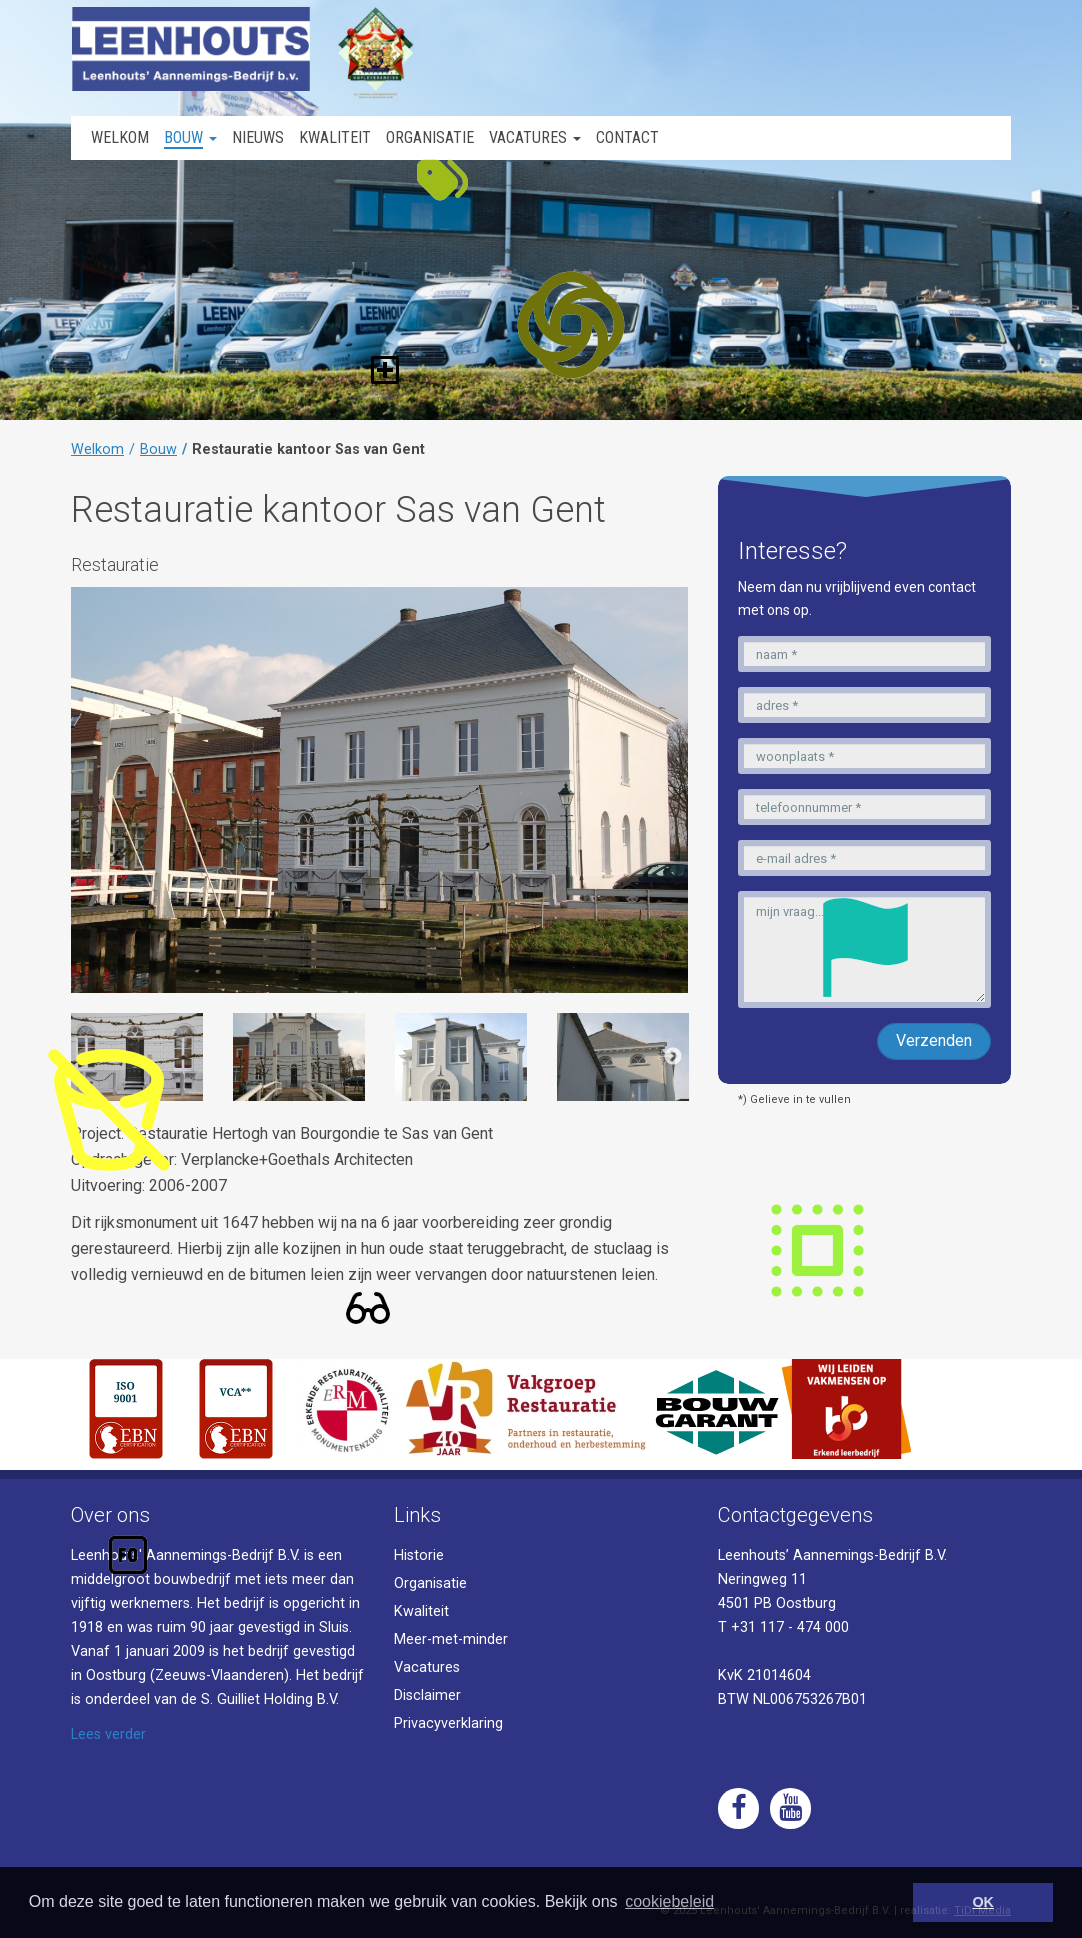  What do you see at coordinates (442, 177) in the screenshot?
I see `manage tags or labels` at bounding box center [442, 177].